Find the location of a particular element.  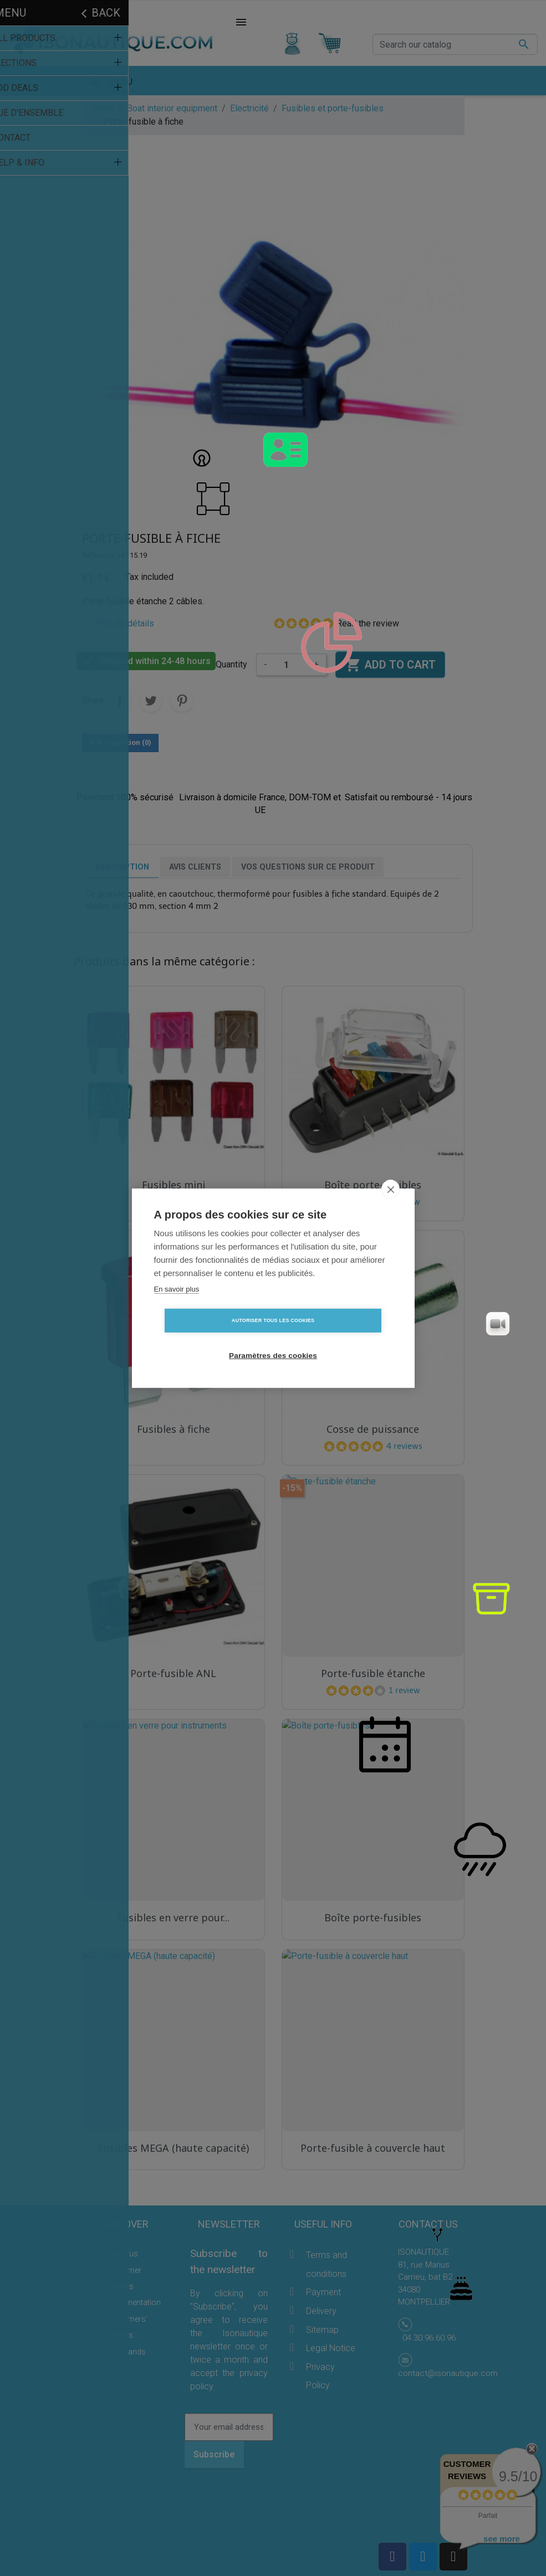

open camera or start video recording is located at coordinates (498, 1324).